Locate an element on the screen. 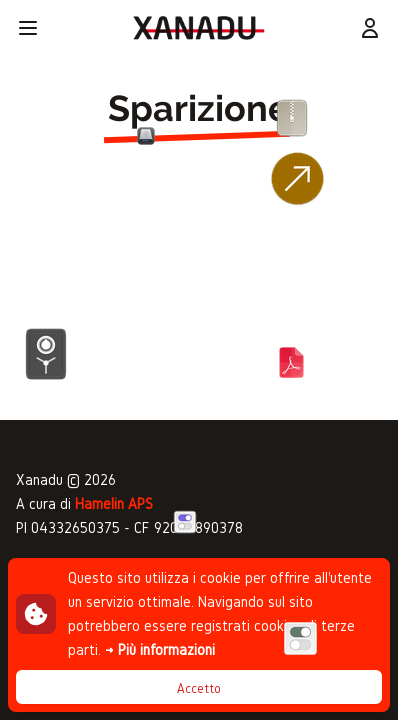  open déjà dup backup utility is located at coordinates (46, 354).